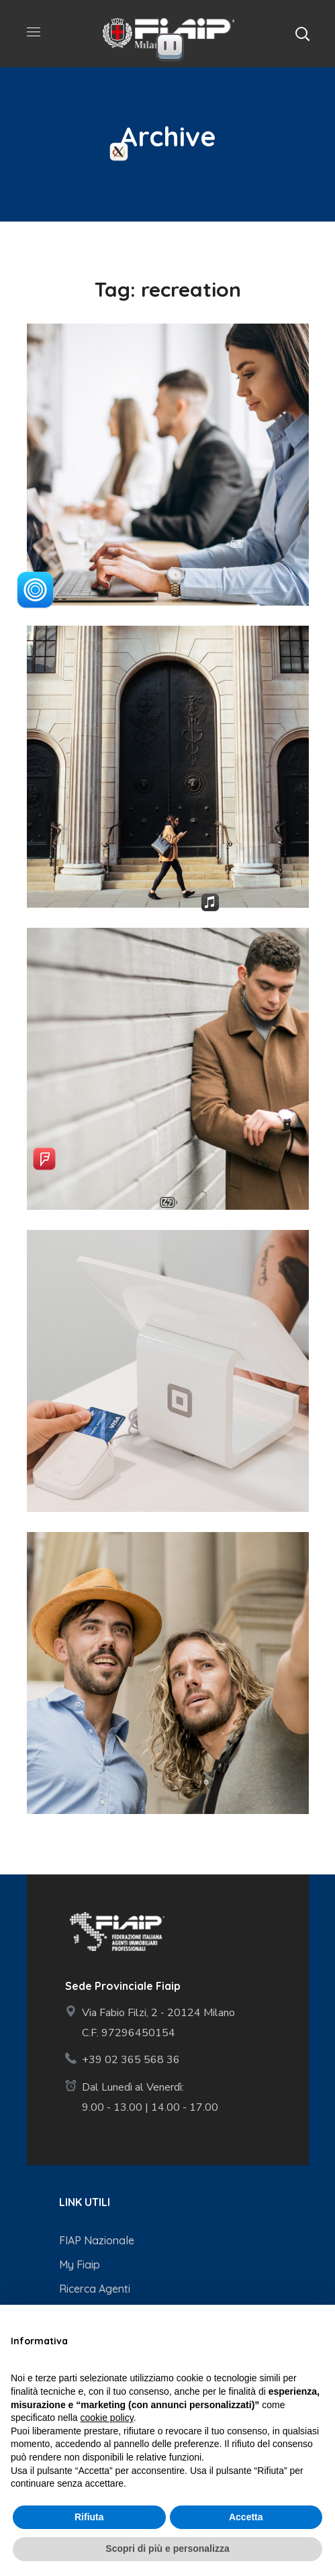  Describe the element at coordinates (169, 1202) in the screenshot. I see `indicates device is charging or connected to power` at that location.